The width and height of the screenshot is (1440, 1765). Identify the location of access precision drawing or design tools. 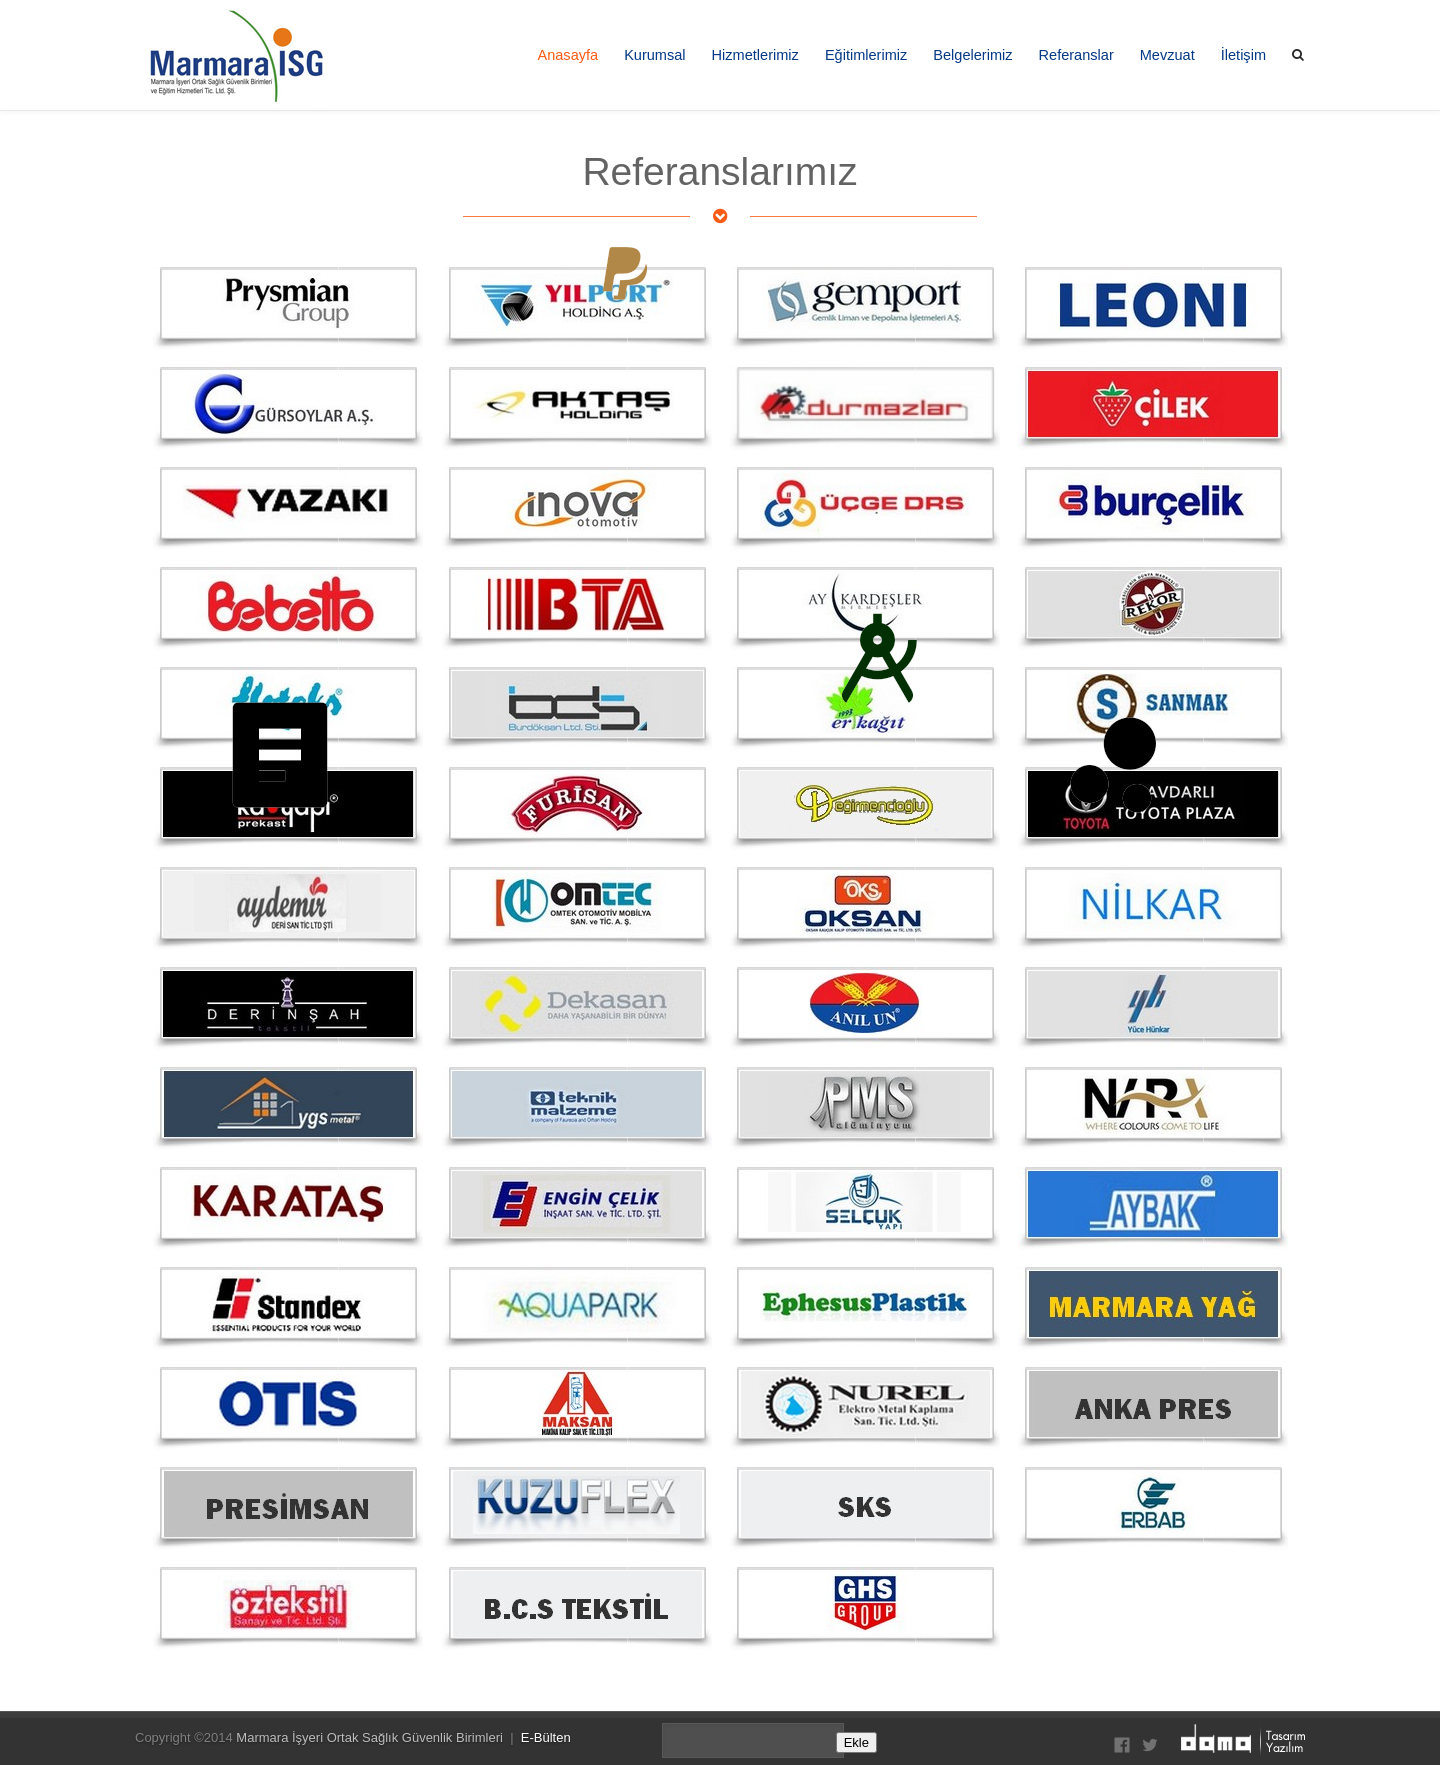
(877, 657).